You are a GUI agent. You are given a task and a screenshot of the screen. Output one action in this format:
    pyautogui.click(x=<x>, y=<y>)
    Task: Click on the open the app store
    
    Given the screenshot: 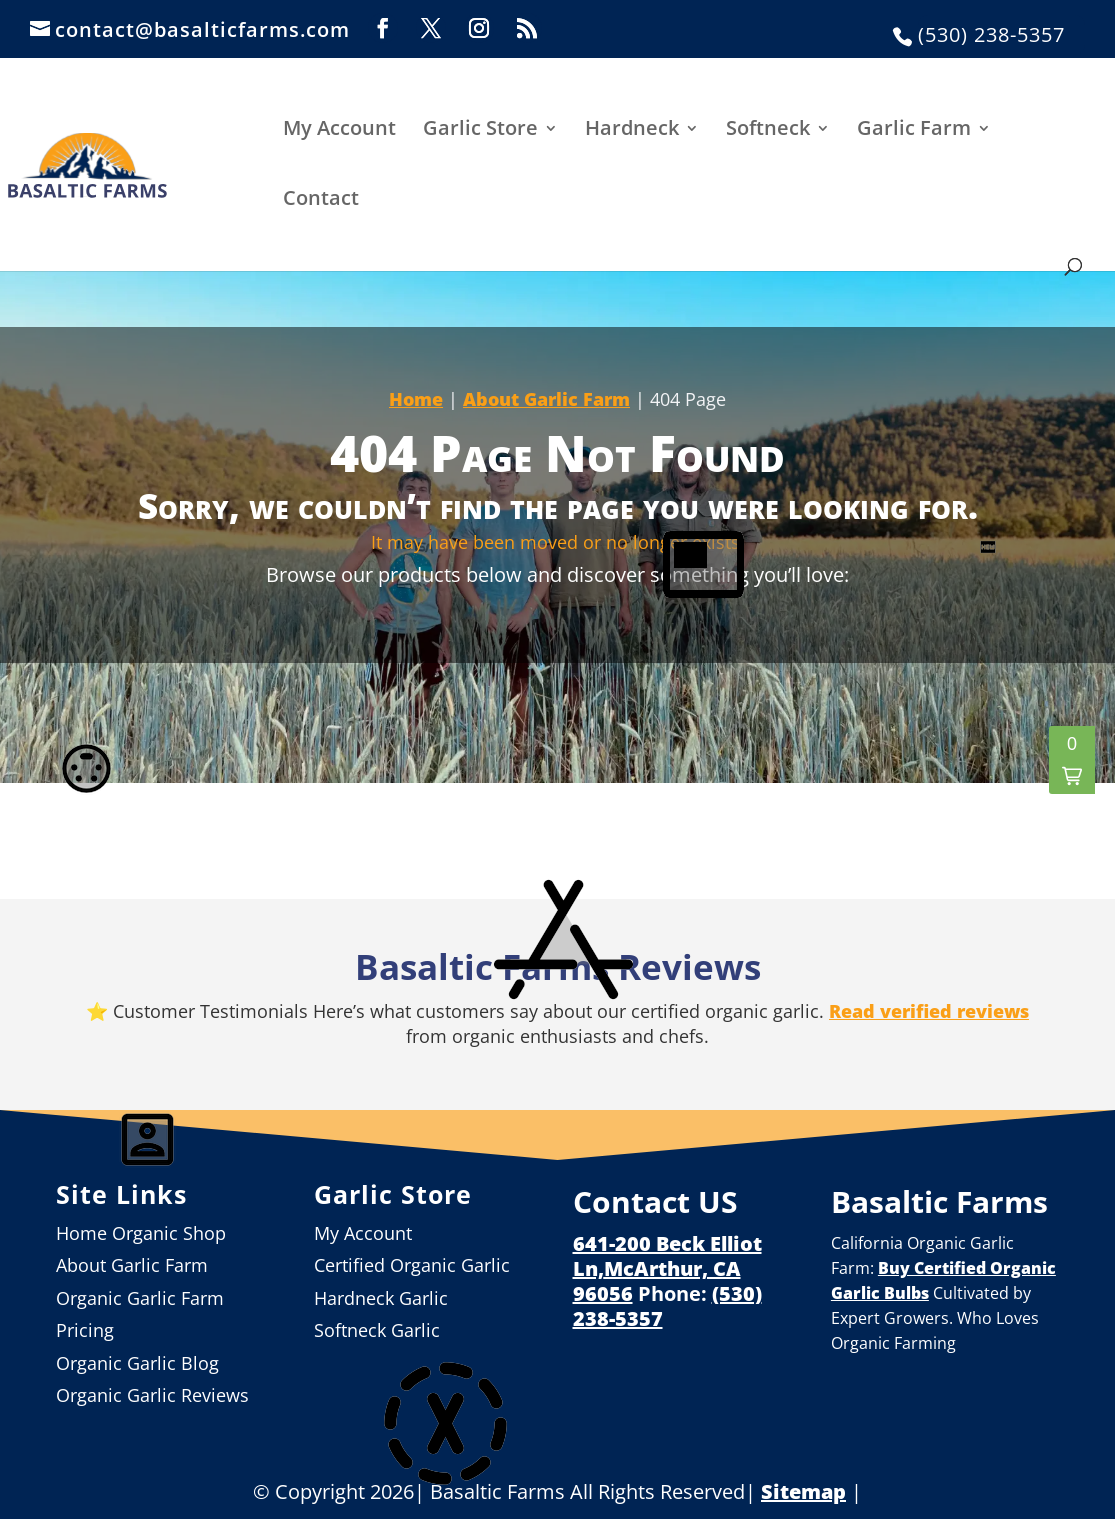 What is the action you would take?
    pyautogui.click(x=563, y=944)
    